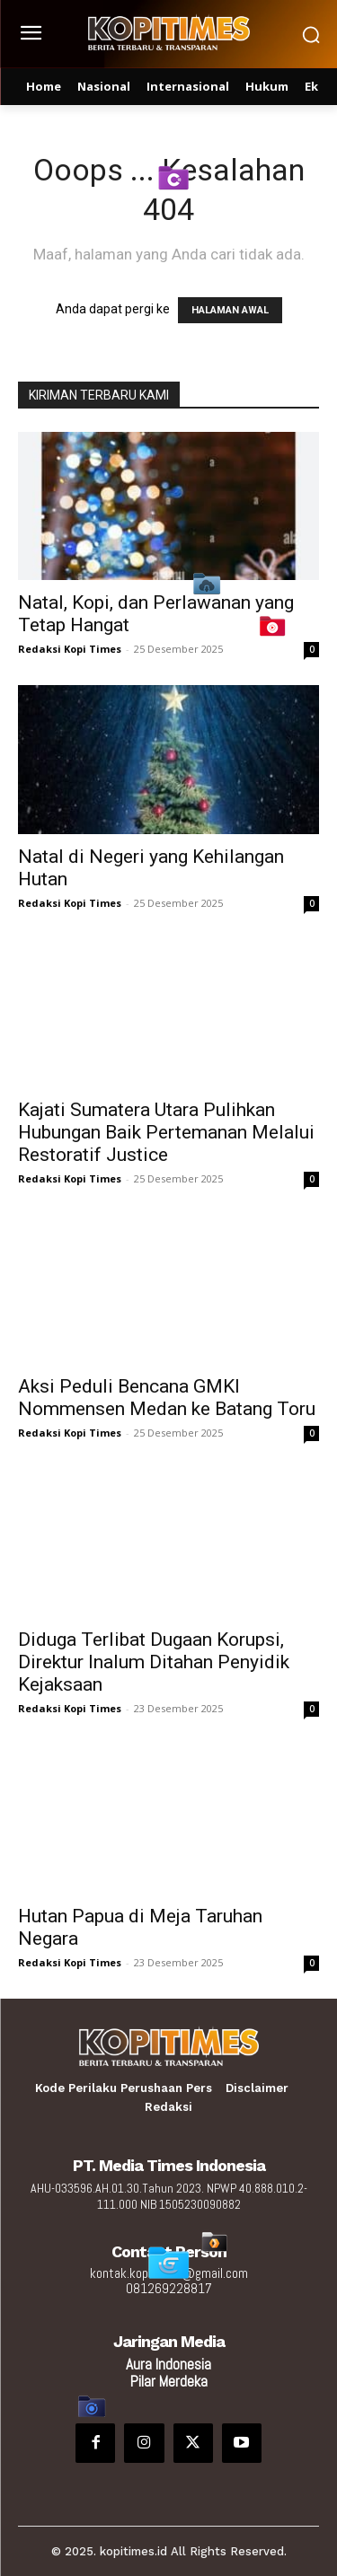 This screenshot has width=337, height=2576. What do you see at coordinates (173, 179) in the screenshot?
I see `open folder containing C# project files` at bounding box center [173, 179].